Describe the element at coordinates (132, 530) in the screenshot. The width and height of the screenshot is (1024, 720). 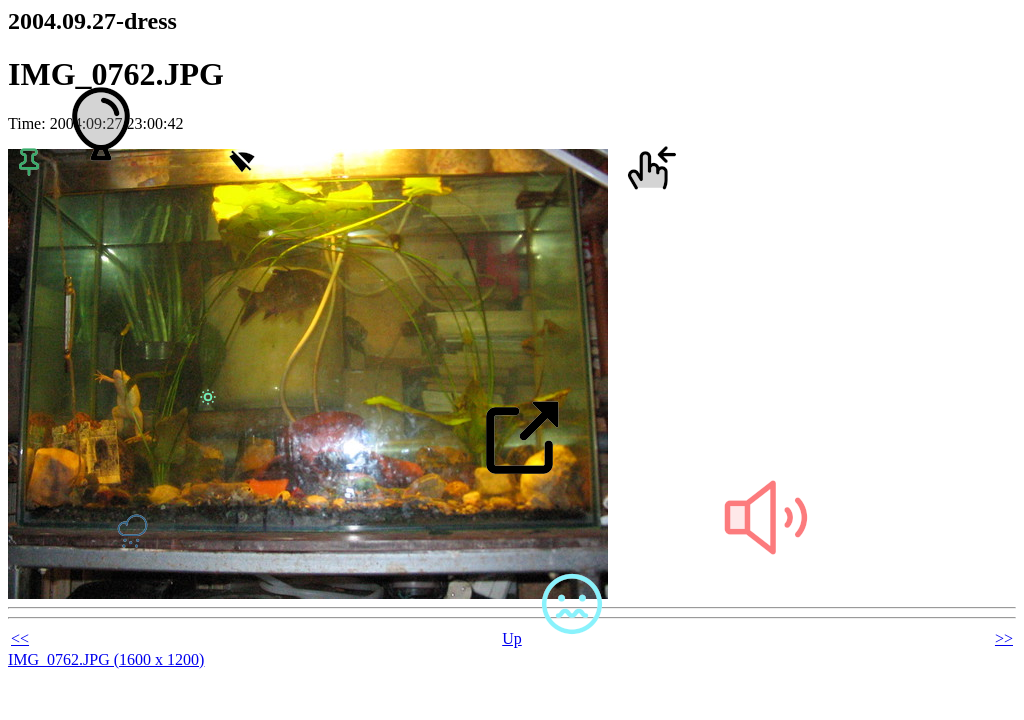
I see `indicates snowy weather conditions` at that location.